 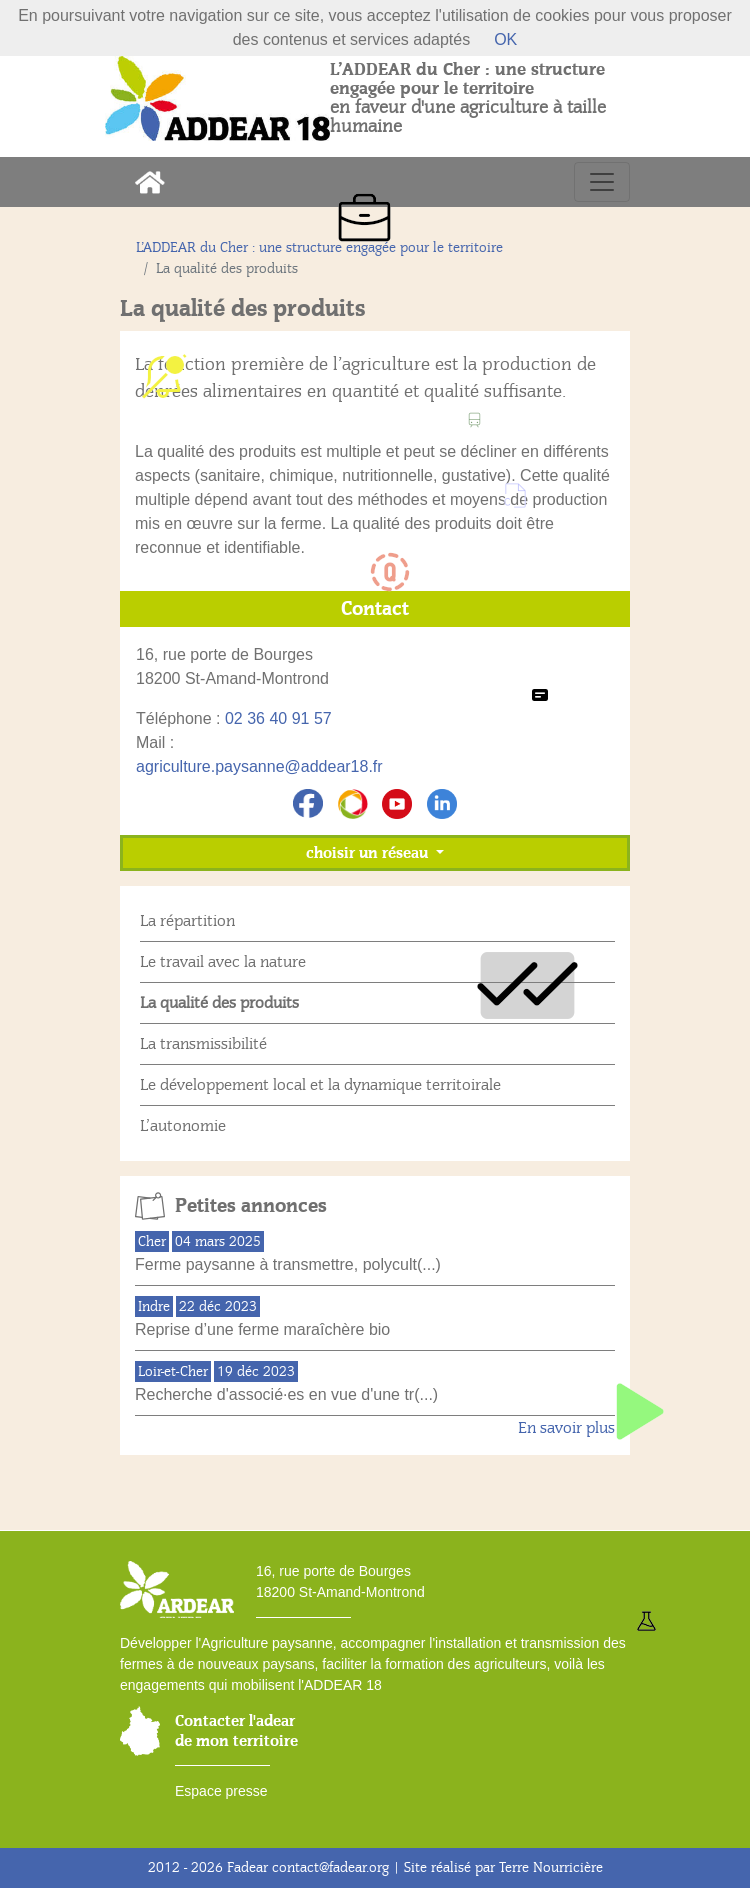 I want to click on indicates message has been read or delivered, so click(x=527, y=985).